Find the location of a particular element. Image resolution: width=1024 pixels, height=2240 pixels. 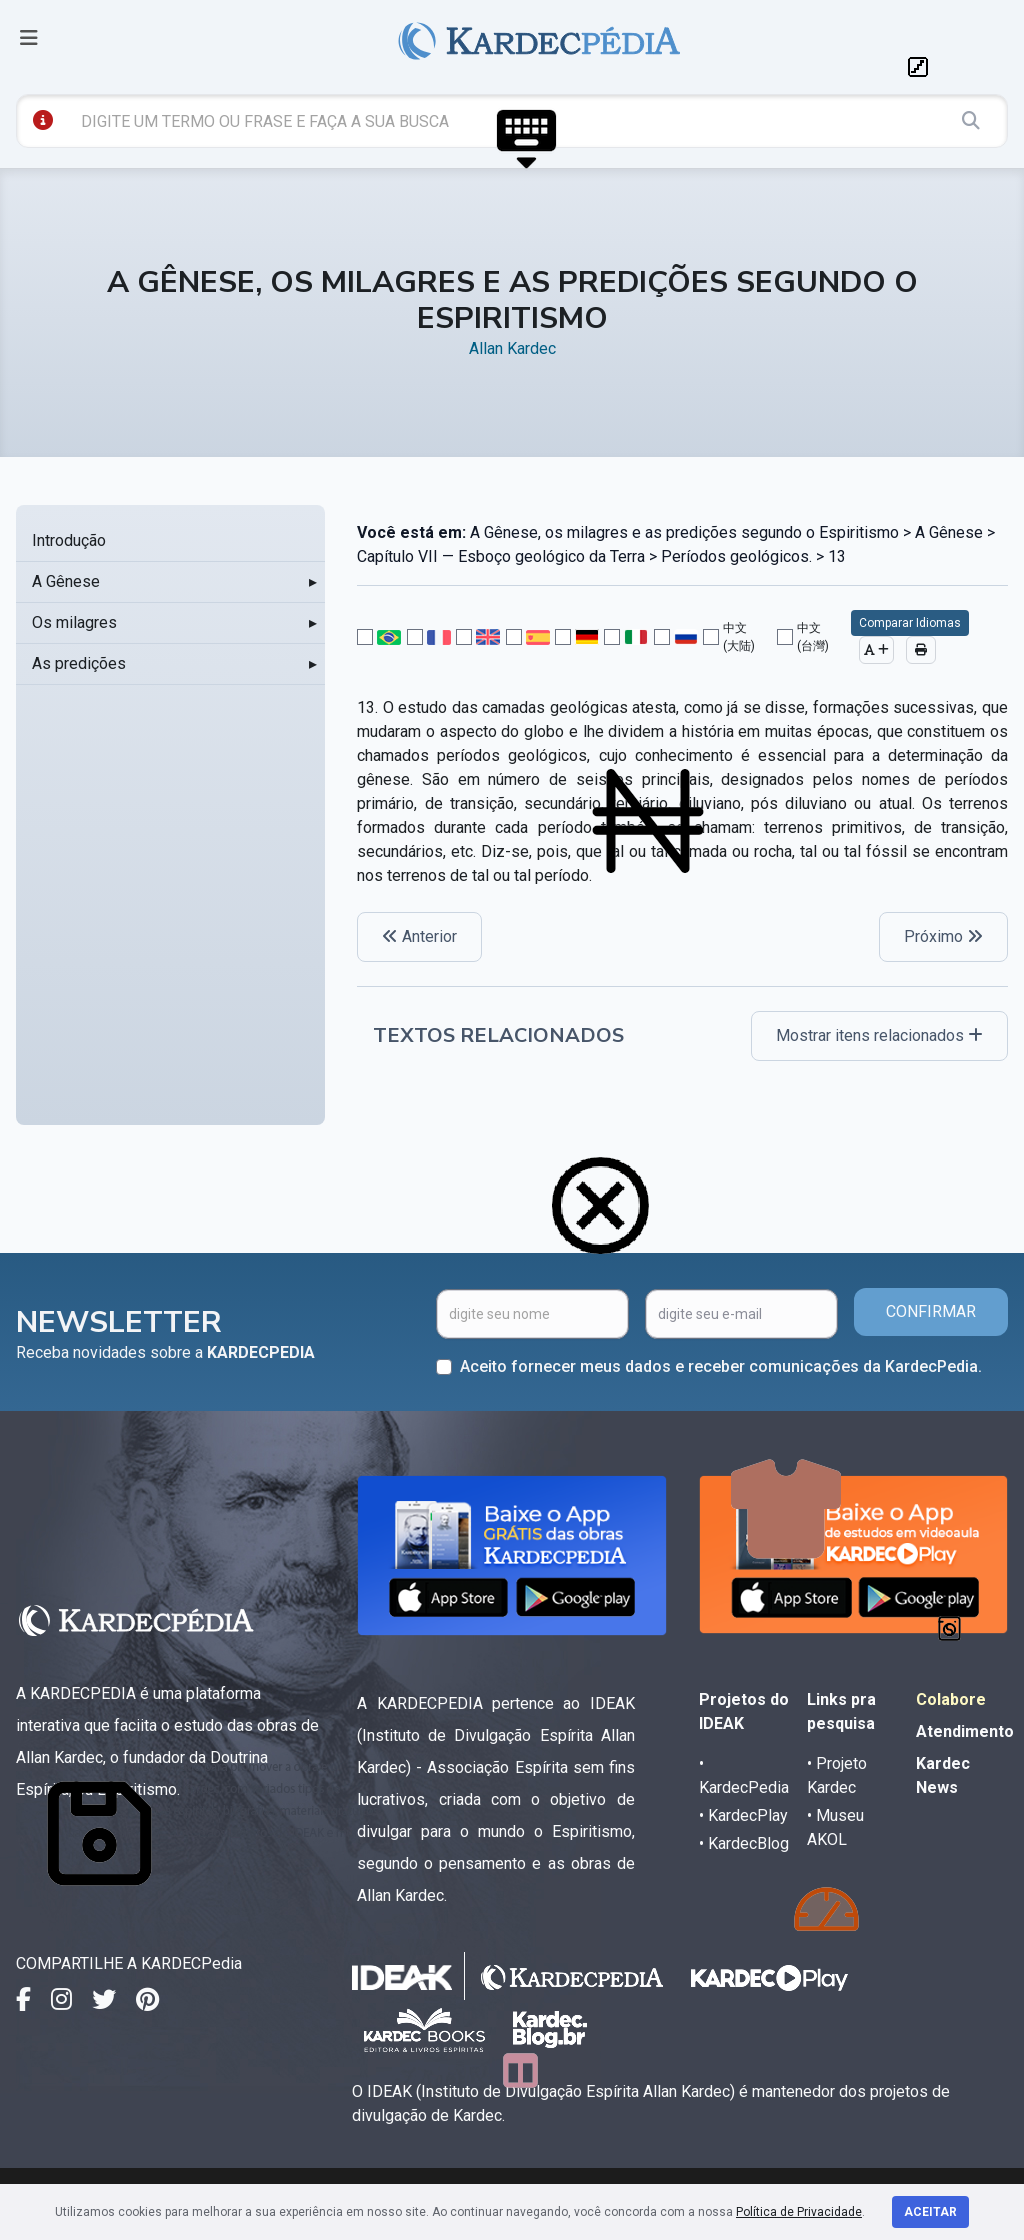

cancel or close the current action is located at coordinates (600, 1205).